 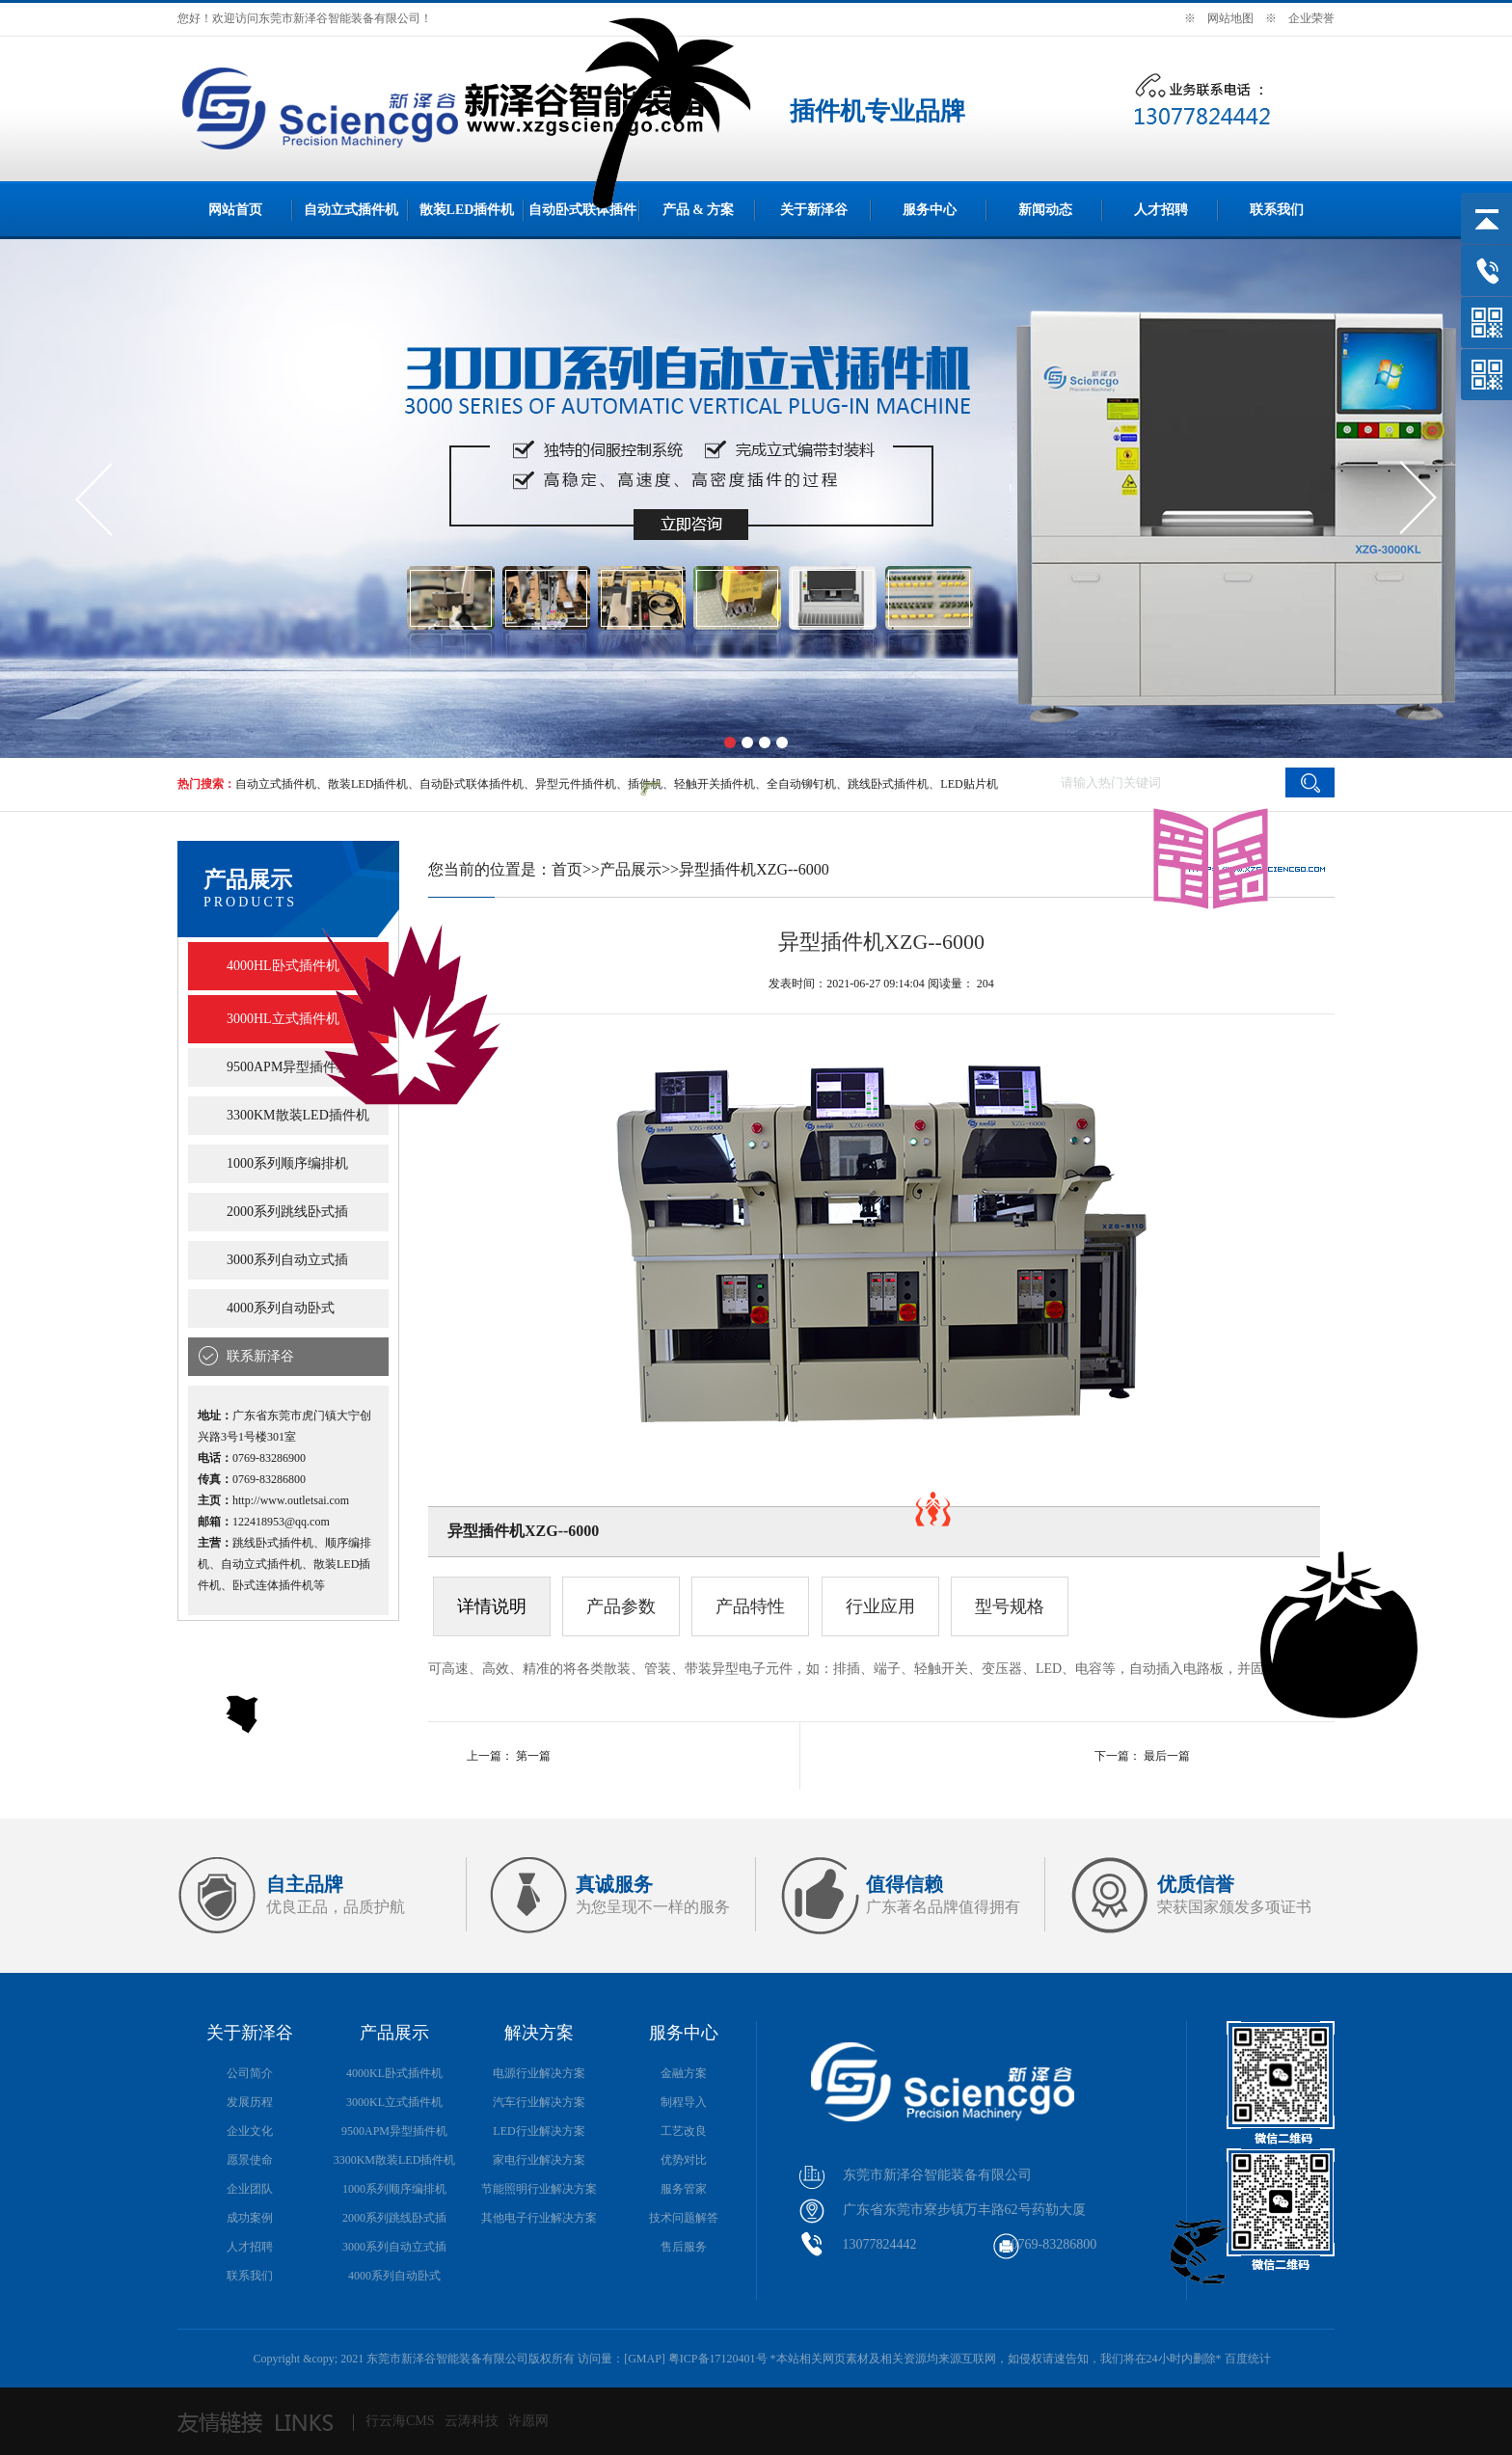 I want to click on indicates screen damage or impact effect, so click(x=410, y=1014).